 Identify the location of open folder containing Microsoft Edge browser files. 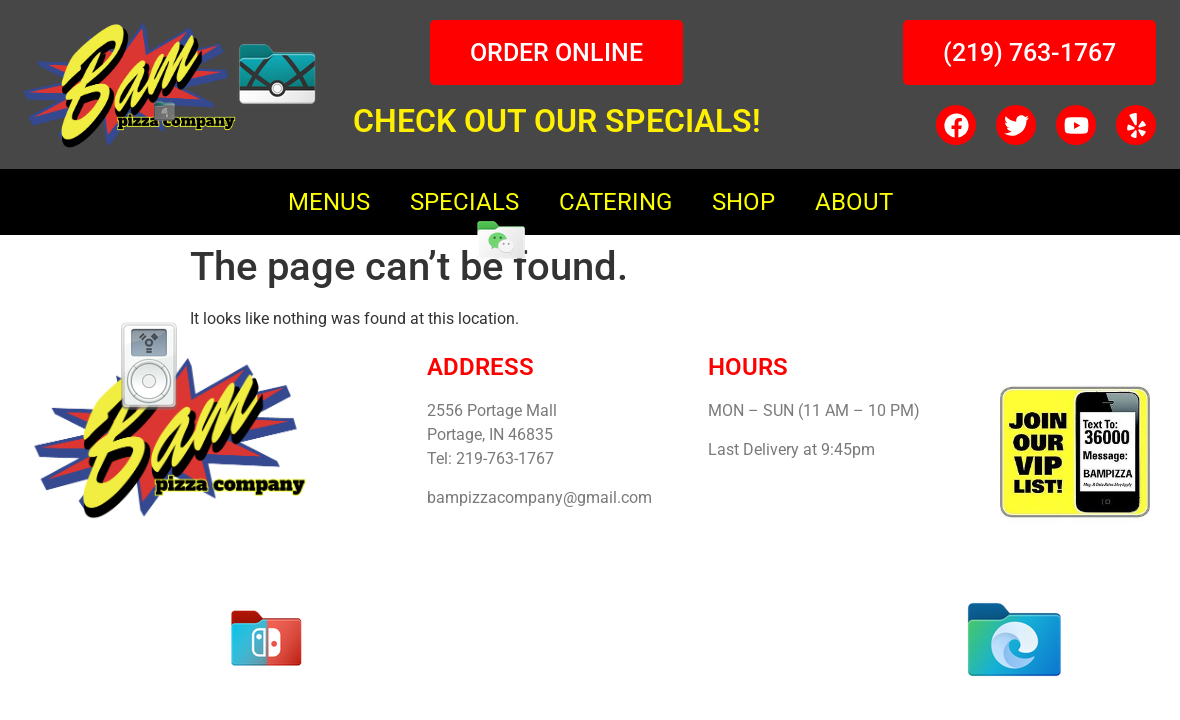
(1014, 642).